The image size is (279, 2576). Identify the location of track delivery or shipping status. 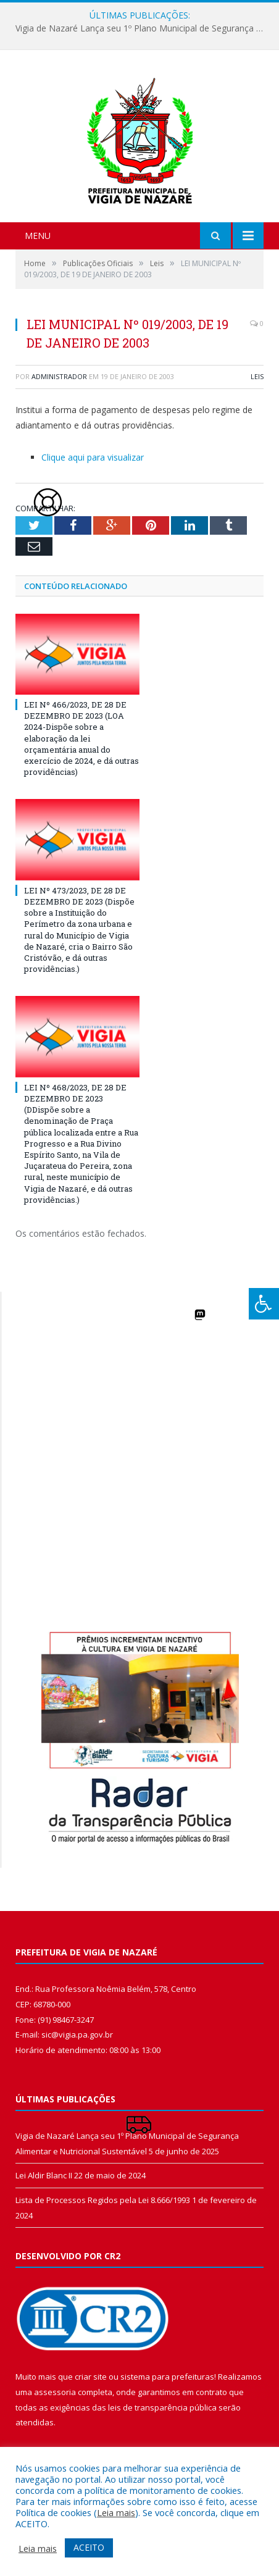
(138, 2124).